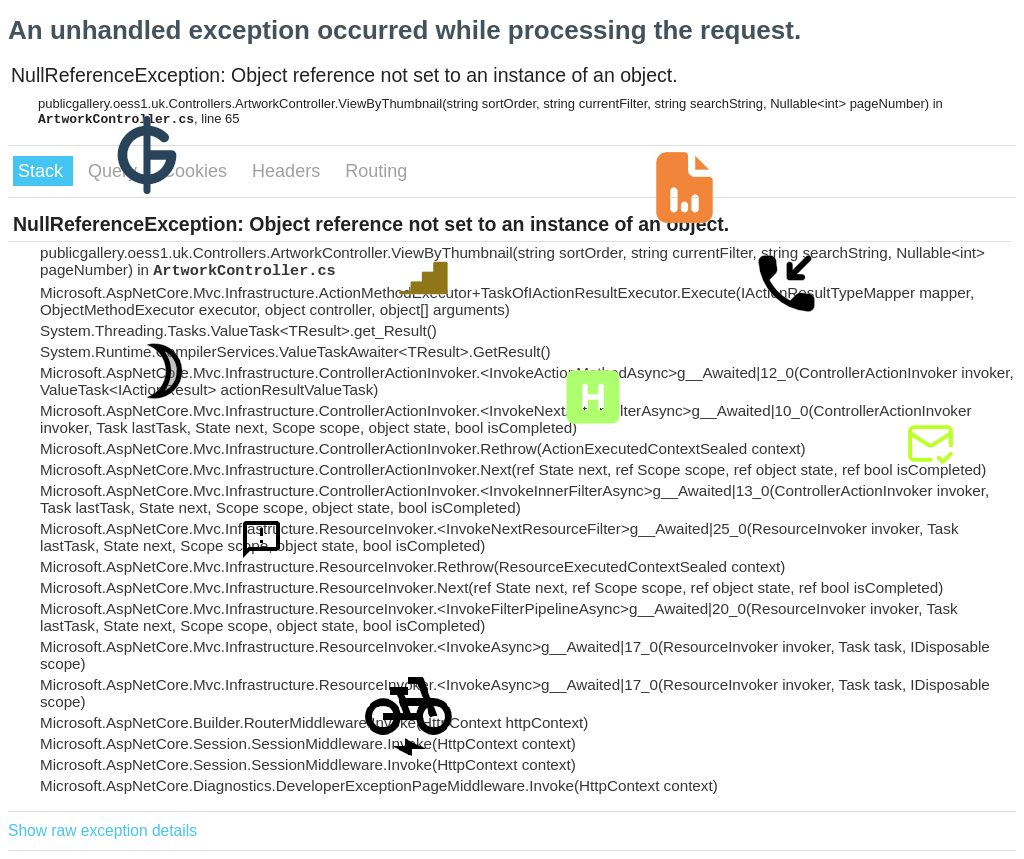 The height and width of the screenshot is (859, 1024). Describe the element at coordinates (147, 155) in the screenshot. I see `indicates paraguayan guaraní currency` at that location.